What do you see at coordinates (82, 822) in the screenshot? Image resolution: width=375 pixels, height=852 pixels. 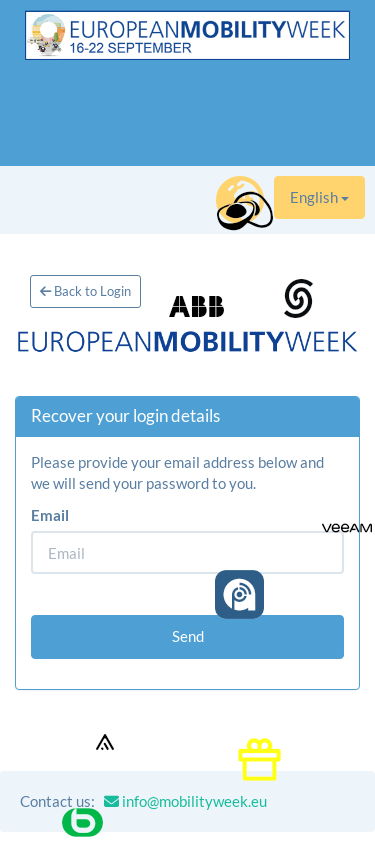 I see `boulanger brand logo` at bounding box center [82, 822].